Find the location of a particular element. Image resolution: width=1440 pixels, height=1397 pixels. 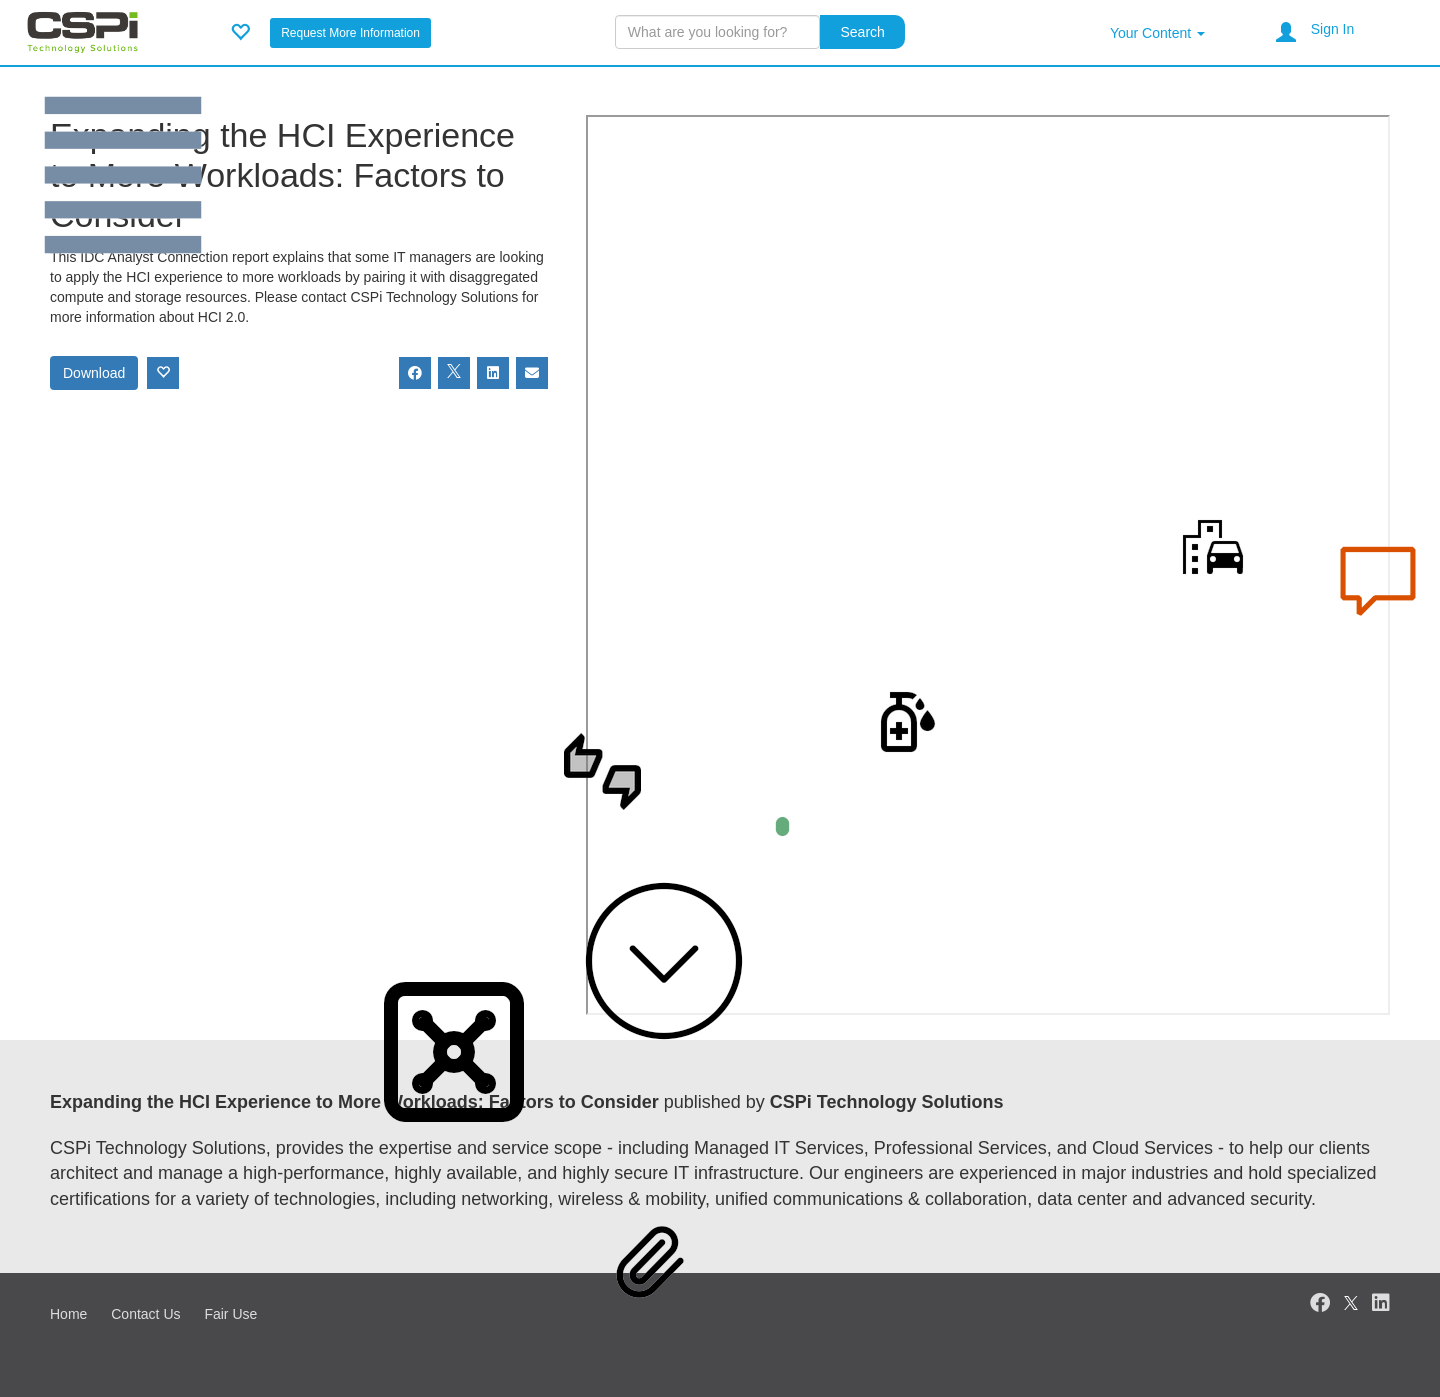

justify text alignment is located at coordinates (123, 175).